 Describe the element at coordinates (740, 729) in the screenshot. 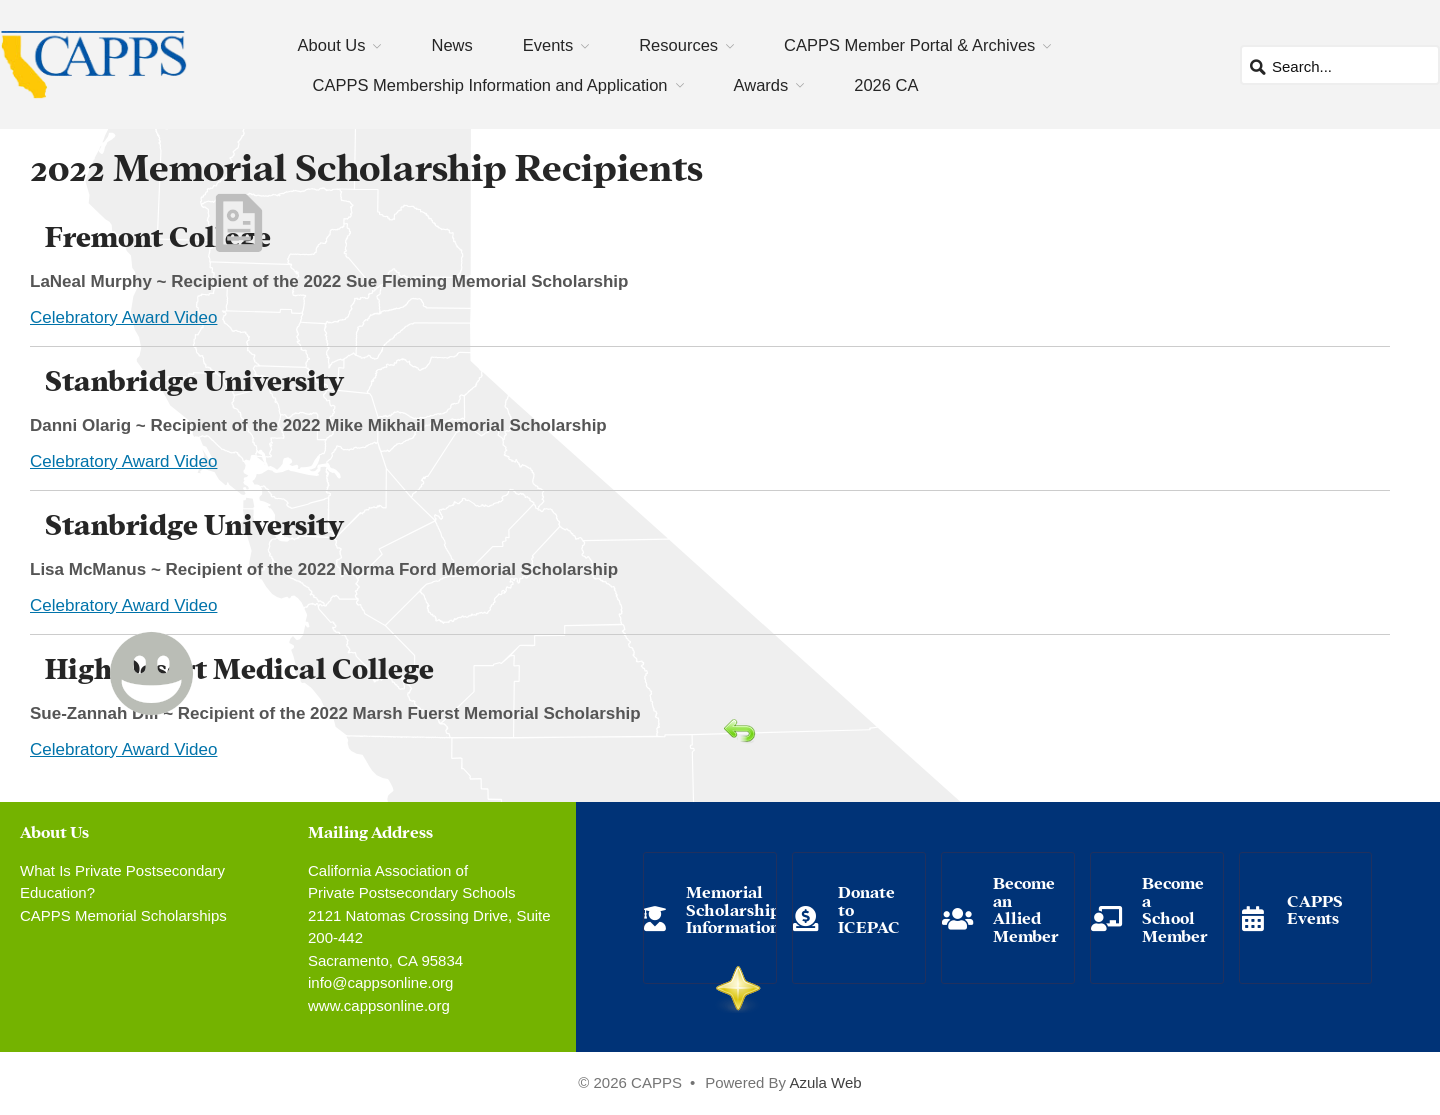

I see `redo the last undone action` at that location.